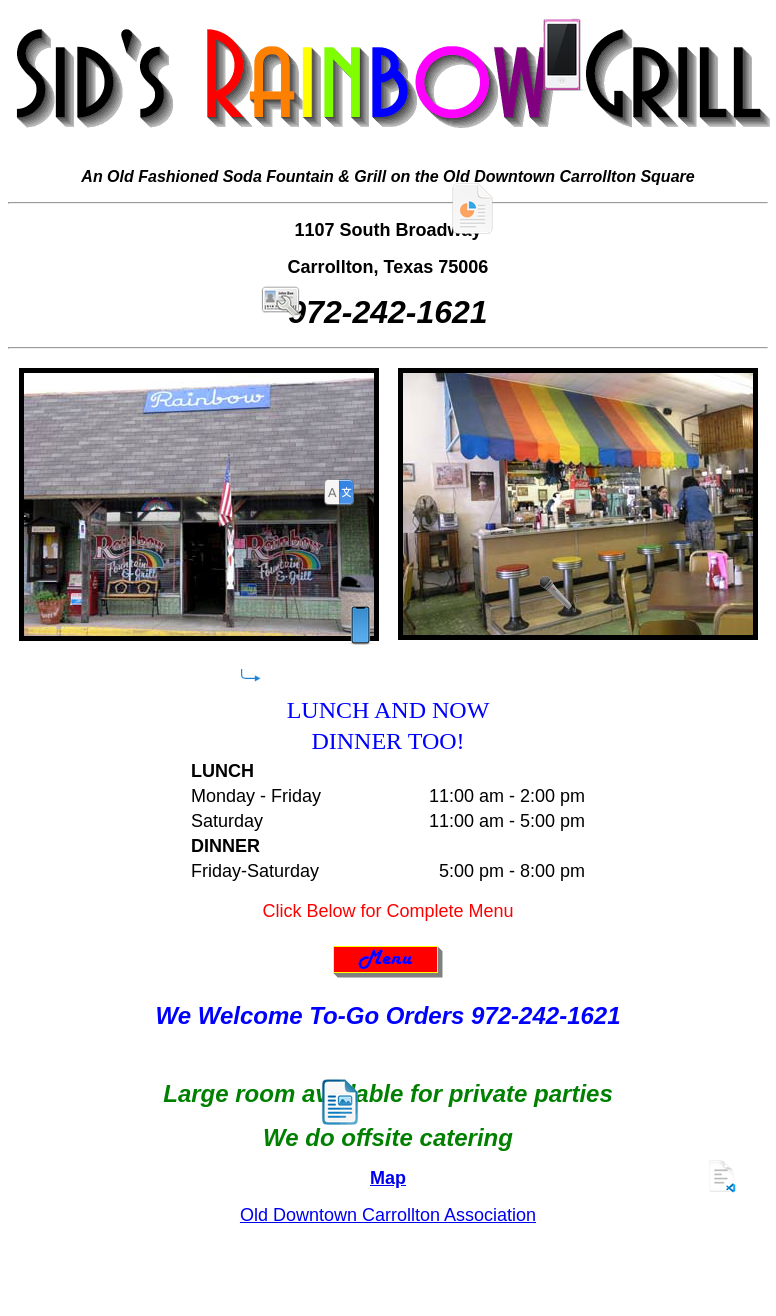 Image resolution: width=776 pixels, height=1316 pixels. What do you see at coordinates (251, 674) in the screenshot?
I see `forward an email to another recipient` at bounding box center [251, 674].